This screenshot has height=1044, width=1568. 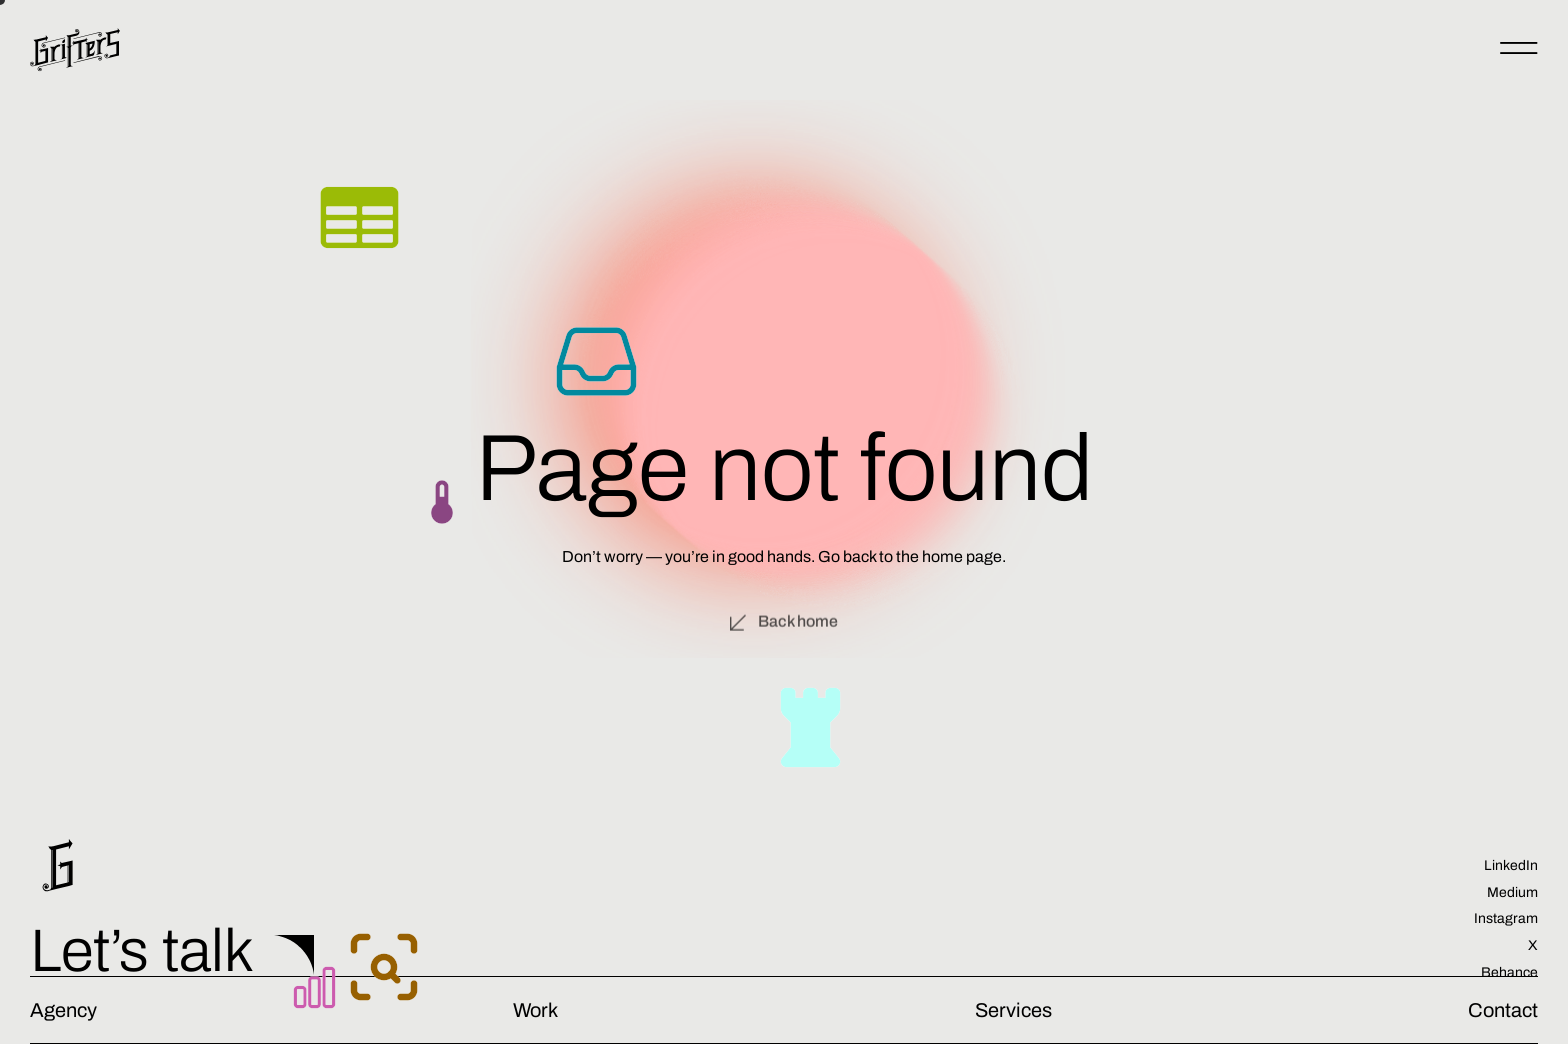 What do you see at coordinates (596, 361) in the screenshot?
I see `view your inbox messages` at bounding box center [596, 361].